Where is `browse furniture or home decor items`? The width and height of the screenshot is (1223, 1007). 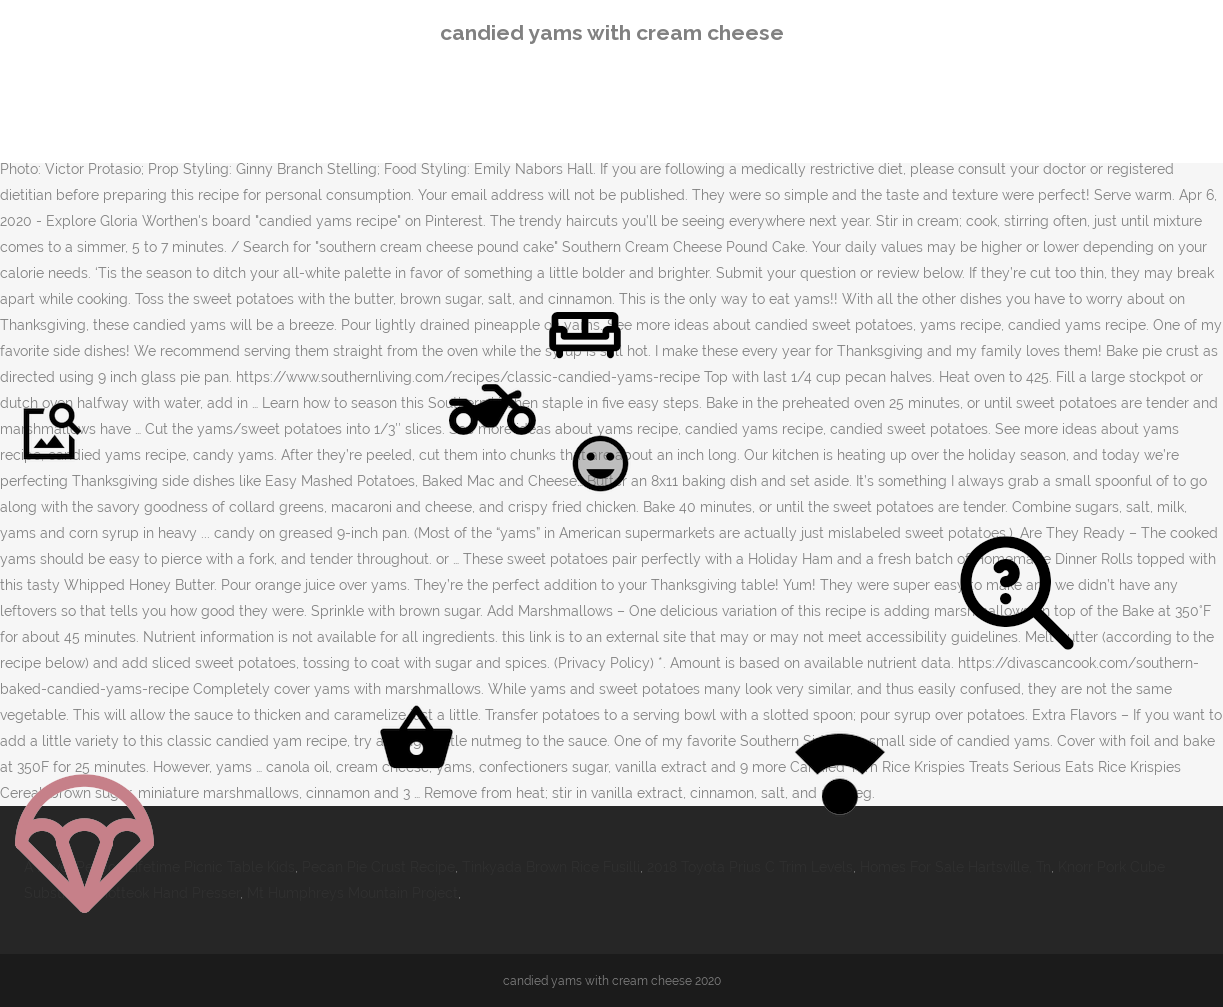
browse furniture or home decor items is located at coordinates (585, 334).